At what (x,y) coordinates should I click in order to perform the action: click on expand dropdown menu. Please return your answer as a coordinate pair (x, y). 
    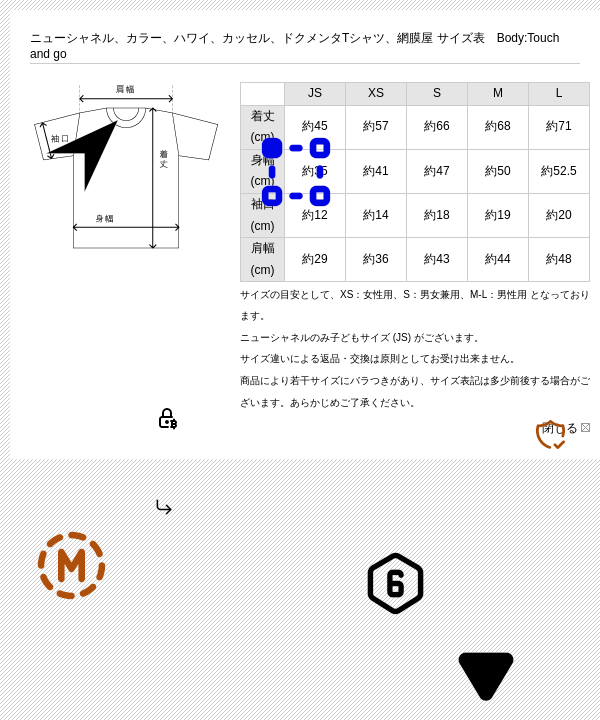
    Looking at the image, I should click on (486, 675).